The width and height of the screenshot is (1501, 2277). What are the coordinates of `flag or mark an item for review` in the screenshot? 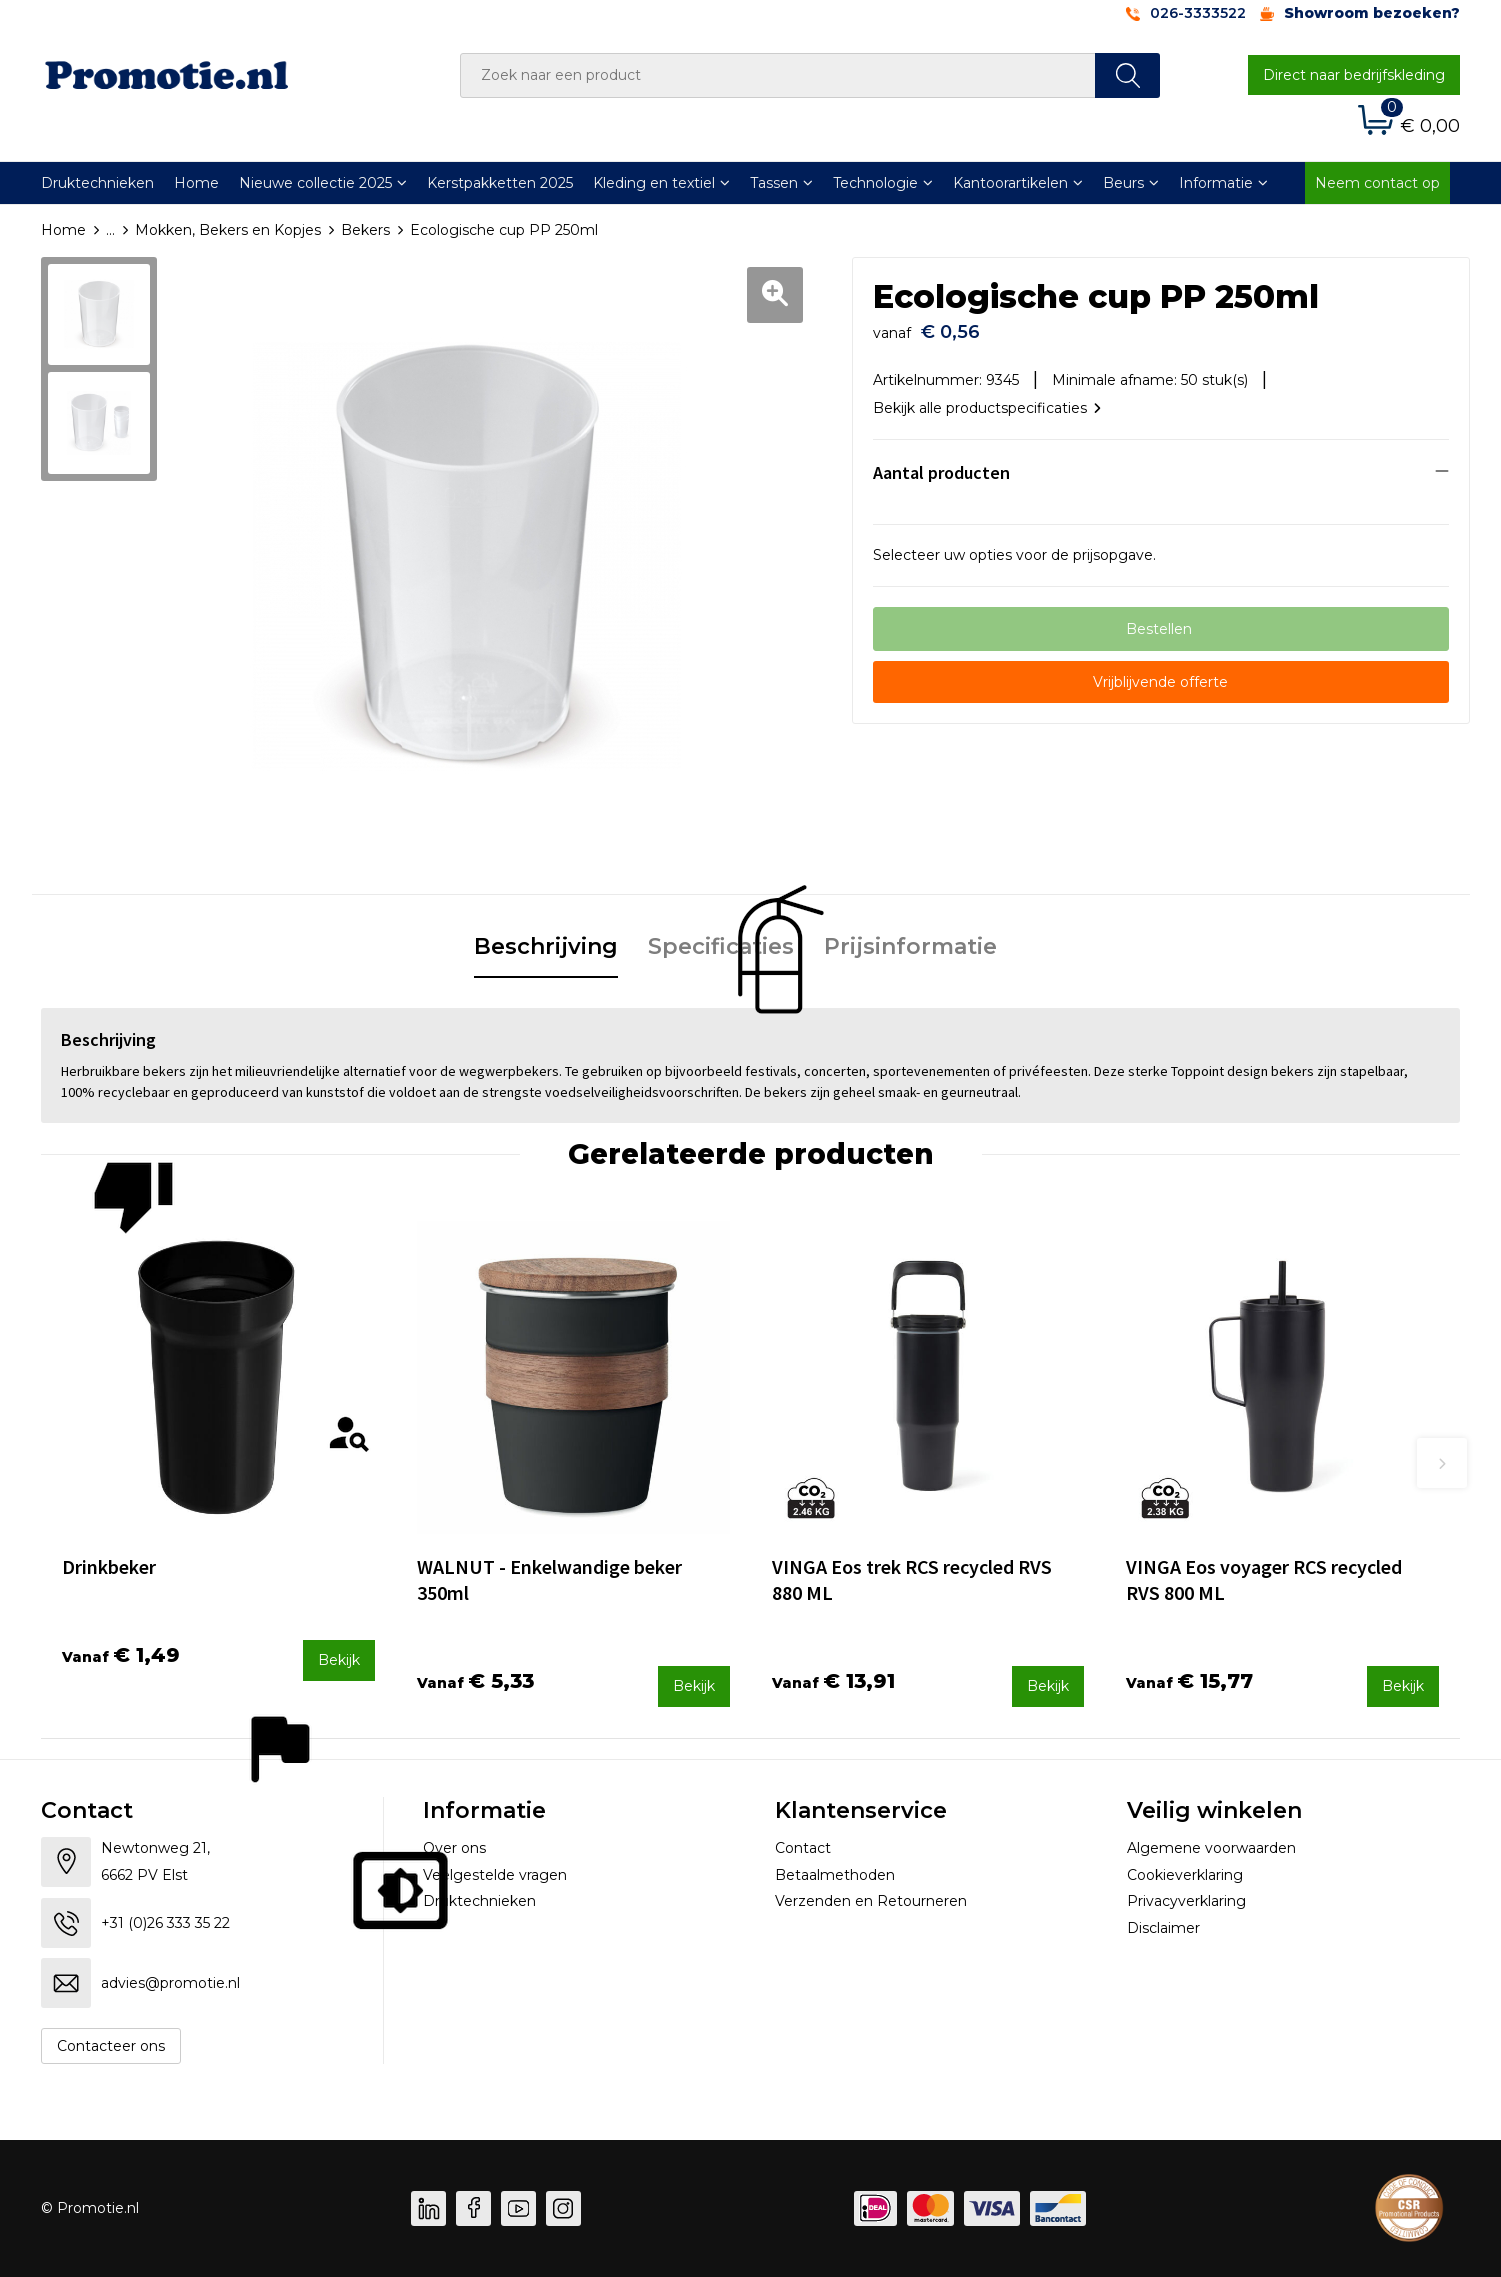 It's located at (278, 1747).